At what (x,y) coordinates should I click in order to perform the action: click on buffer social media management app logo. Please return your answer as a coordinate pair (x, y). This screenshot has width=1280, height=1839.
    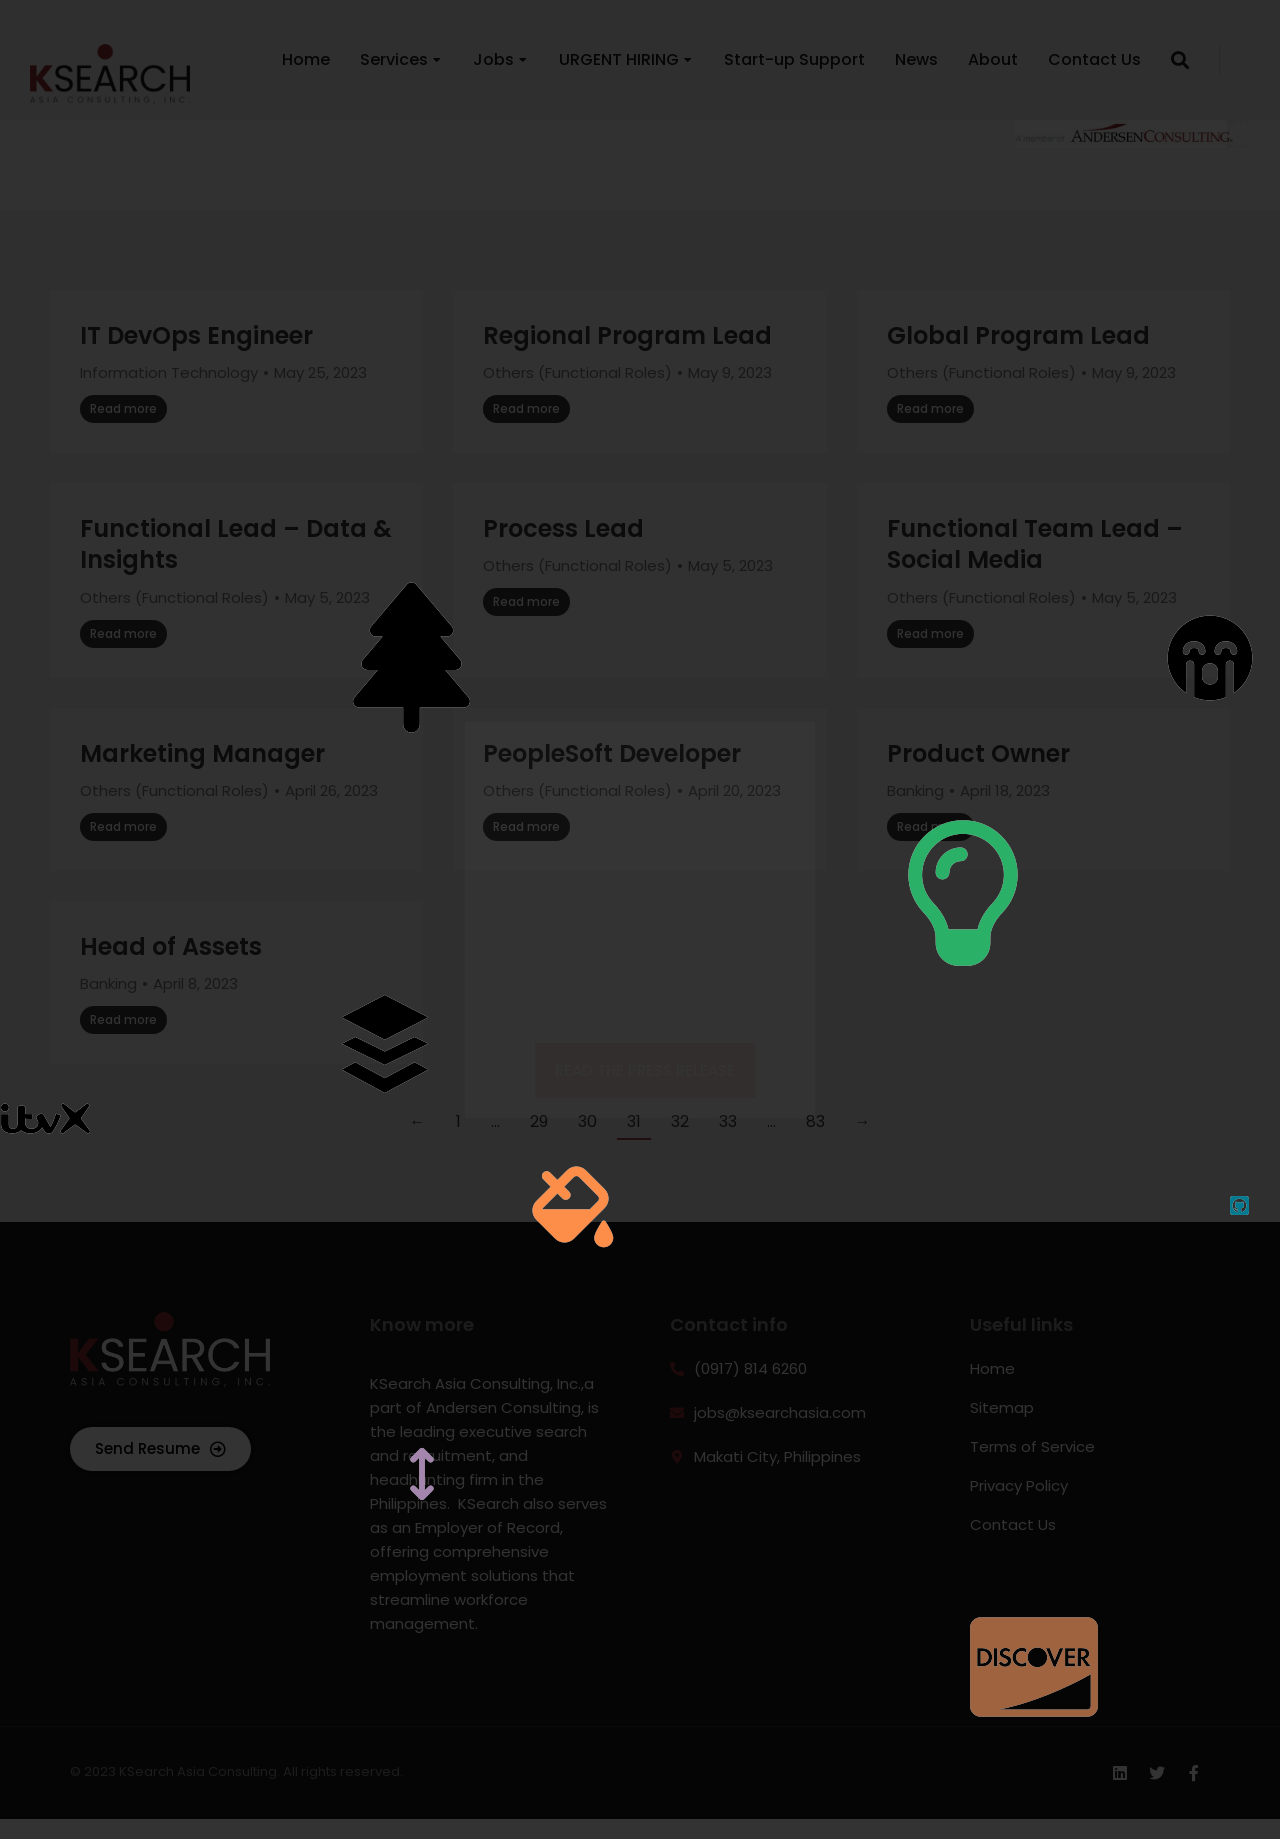
    Looking at the image, I should click on (385, 1044).